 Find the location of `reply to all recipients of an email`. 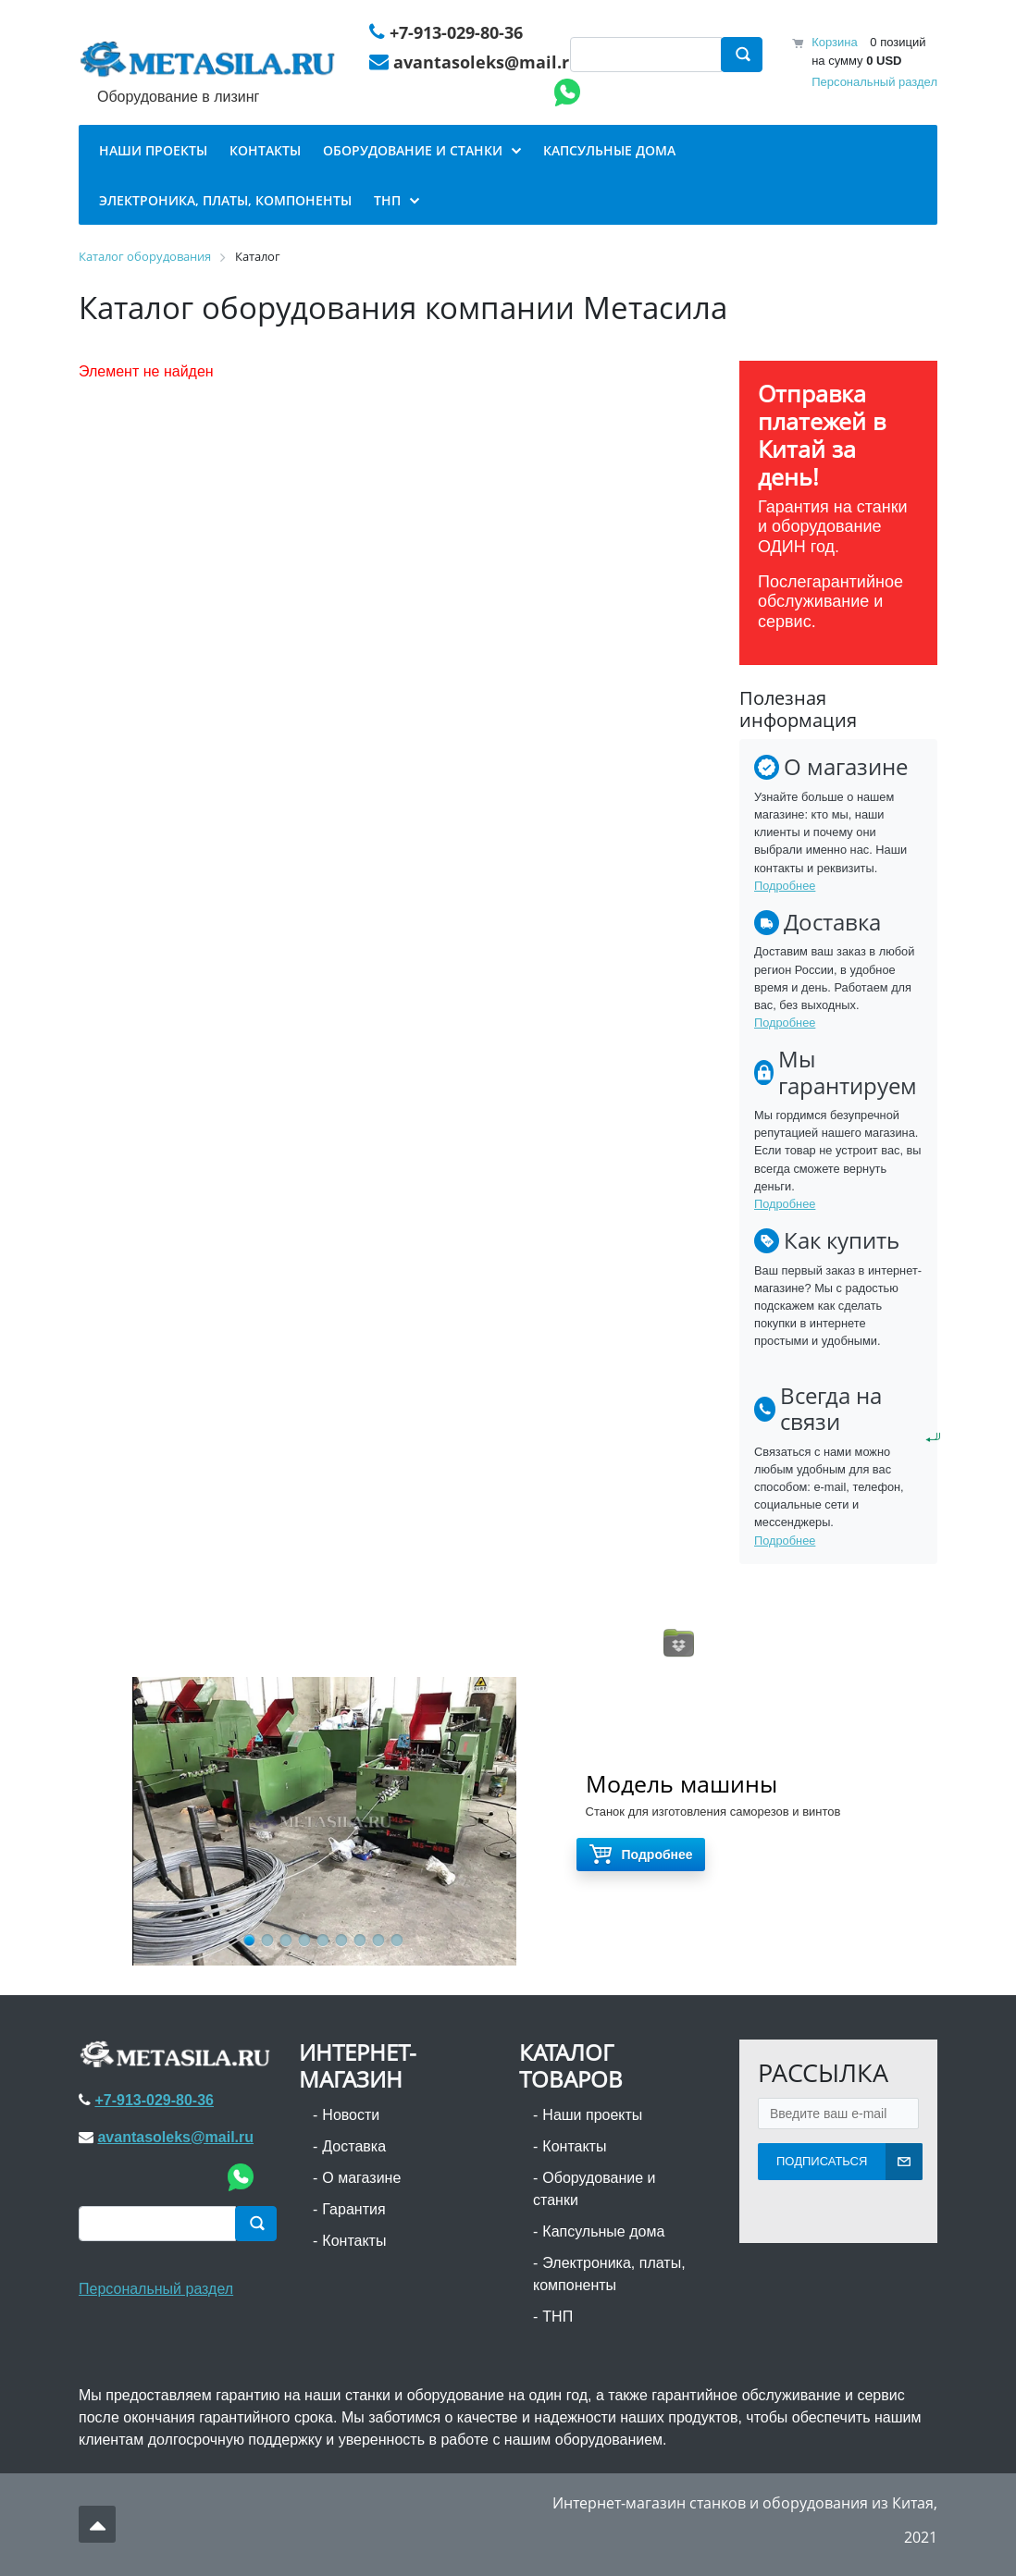

reply to all recipients of an email is located at coordinates (933, 1436).